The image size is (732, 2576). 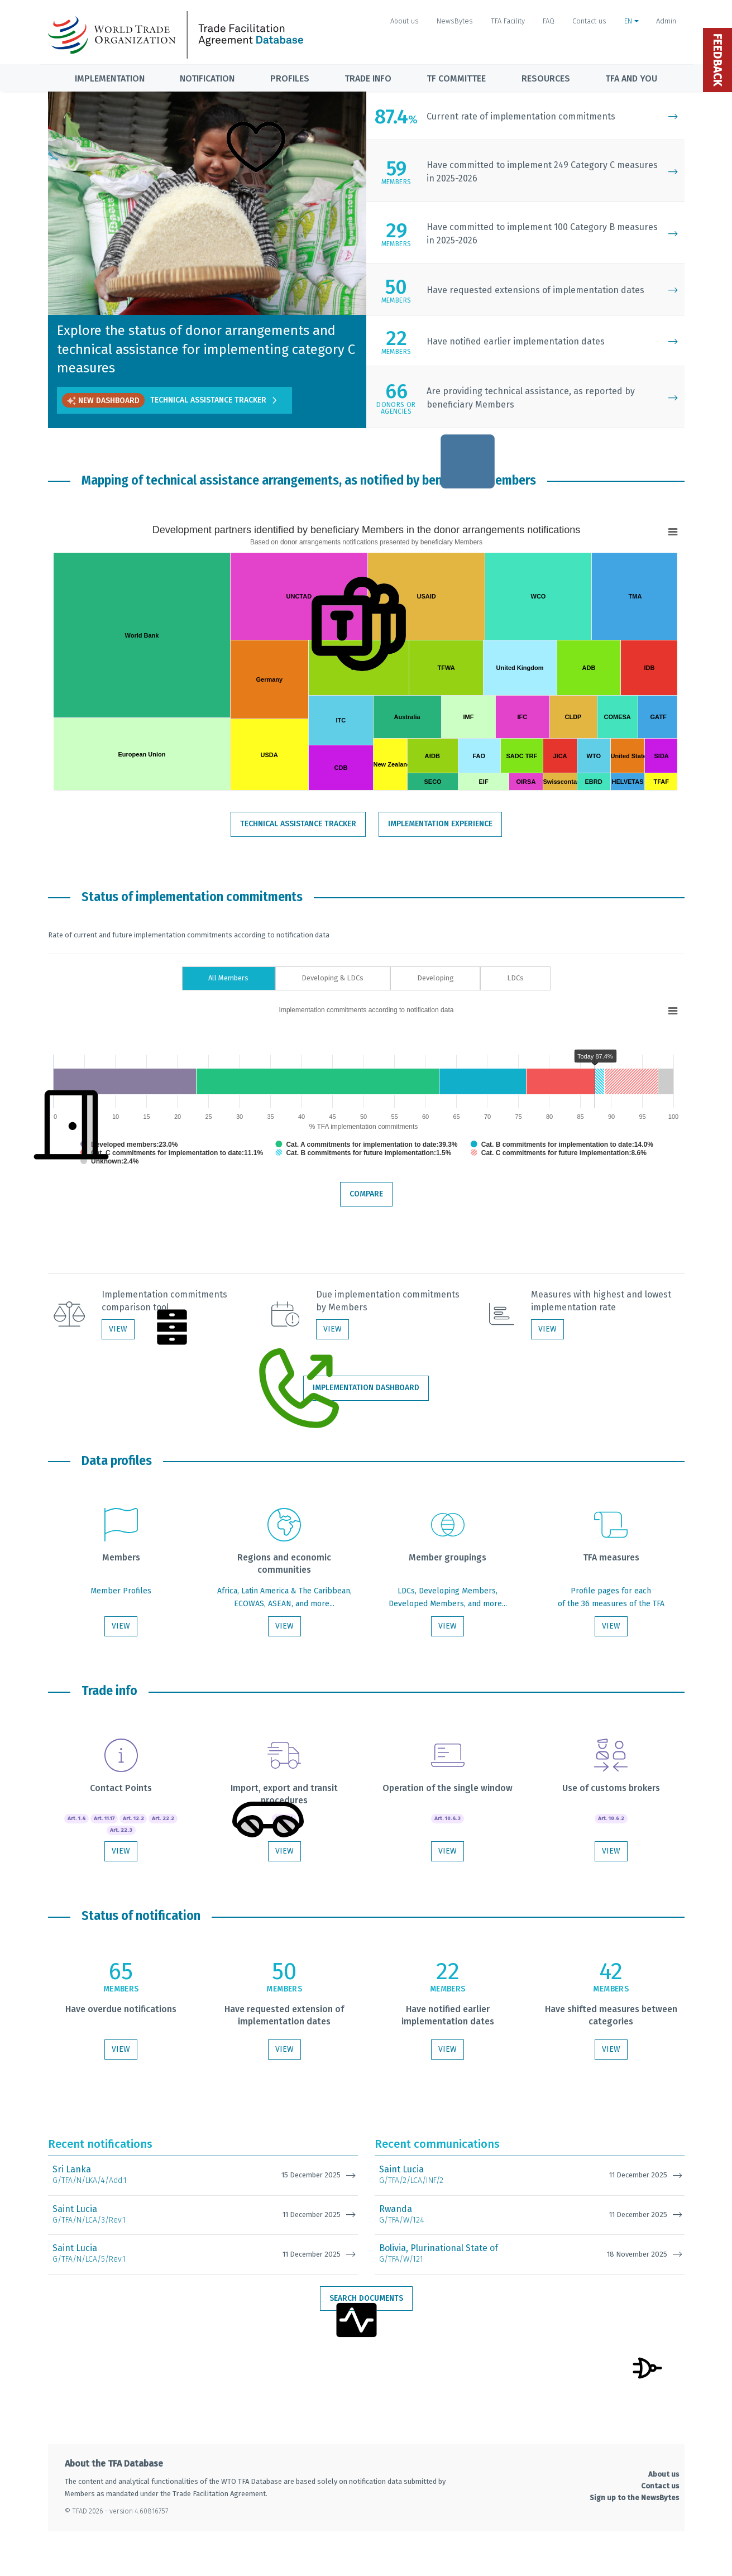 What do you see at coordinates (71, 1124) in the screenshot?
I see `log out or exit the current session` at bounding box center [71, 1124].